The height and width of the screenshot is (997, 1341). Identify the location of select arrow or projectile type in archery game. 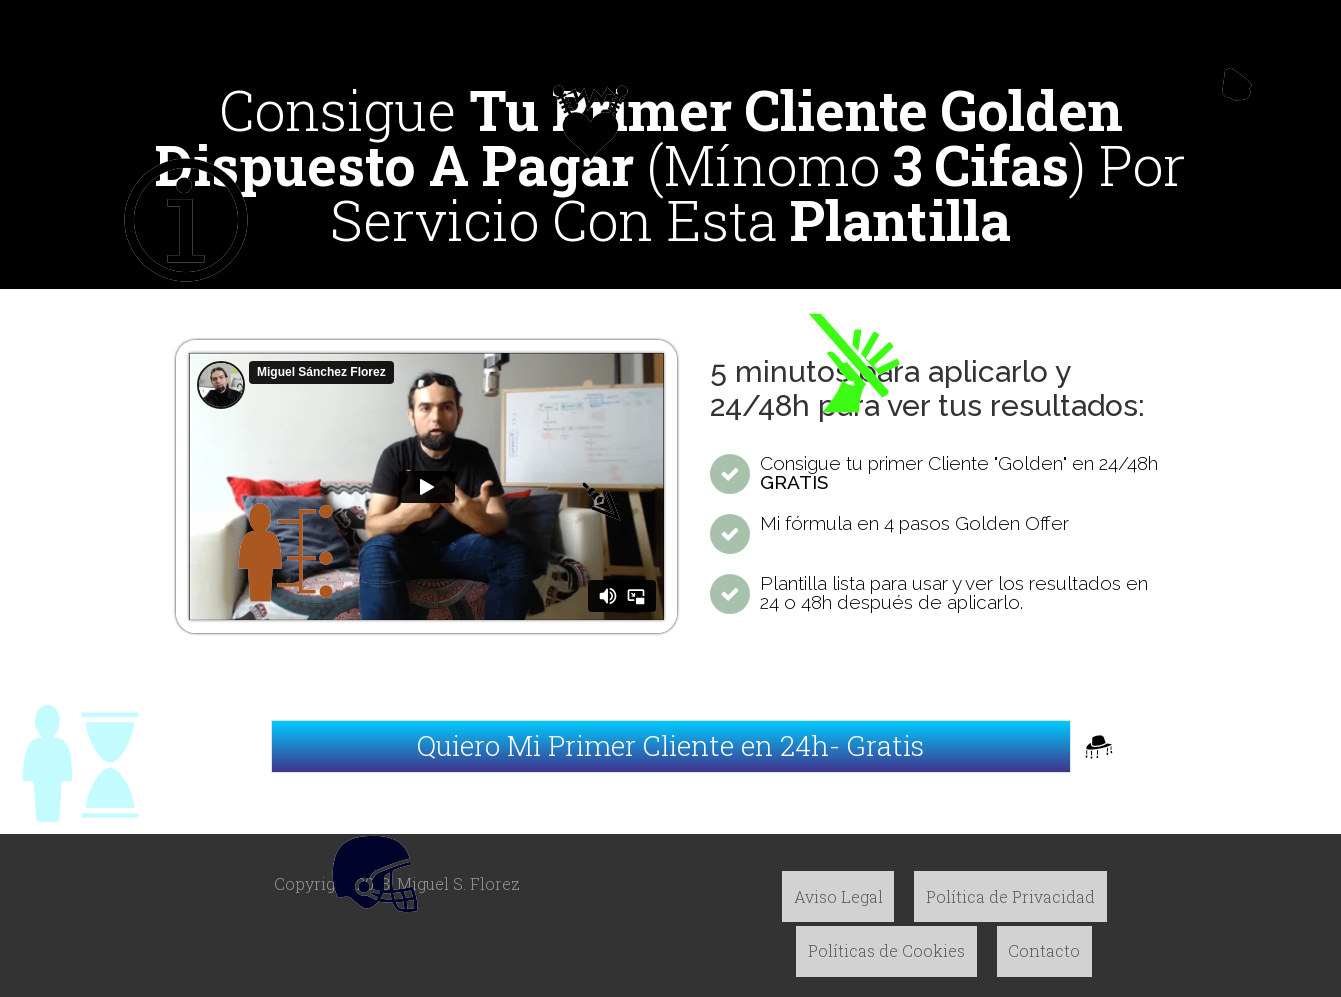
(601, 501).